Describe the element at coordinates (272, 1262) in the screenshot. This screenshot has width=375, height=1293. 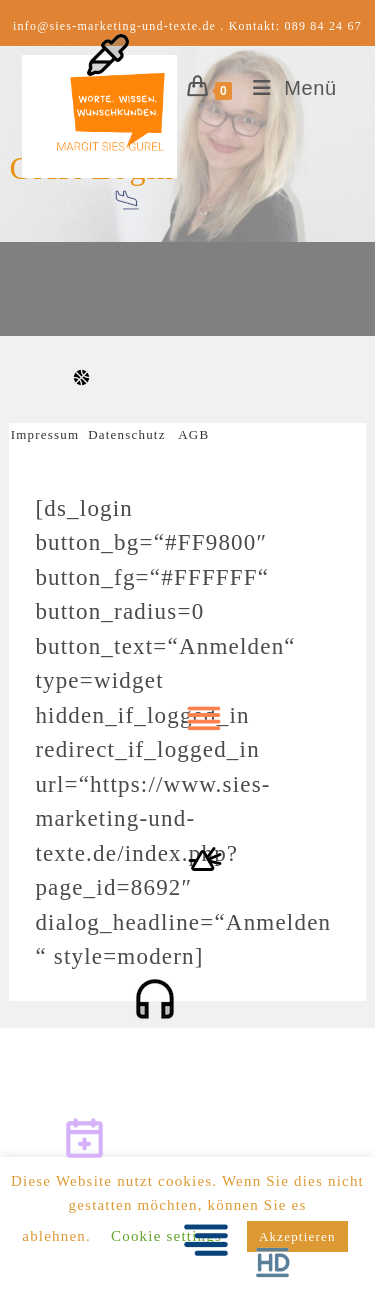
I see `indicates high-definition video quality` at that location.